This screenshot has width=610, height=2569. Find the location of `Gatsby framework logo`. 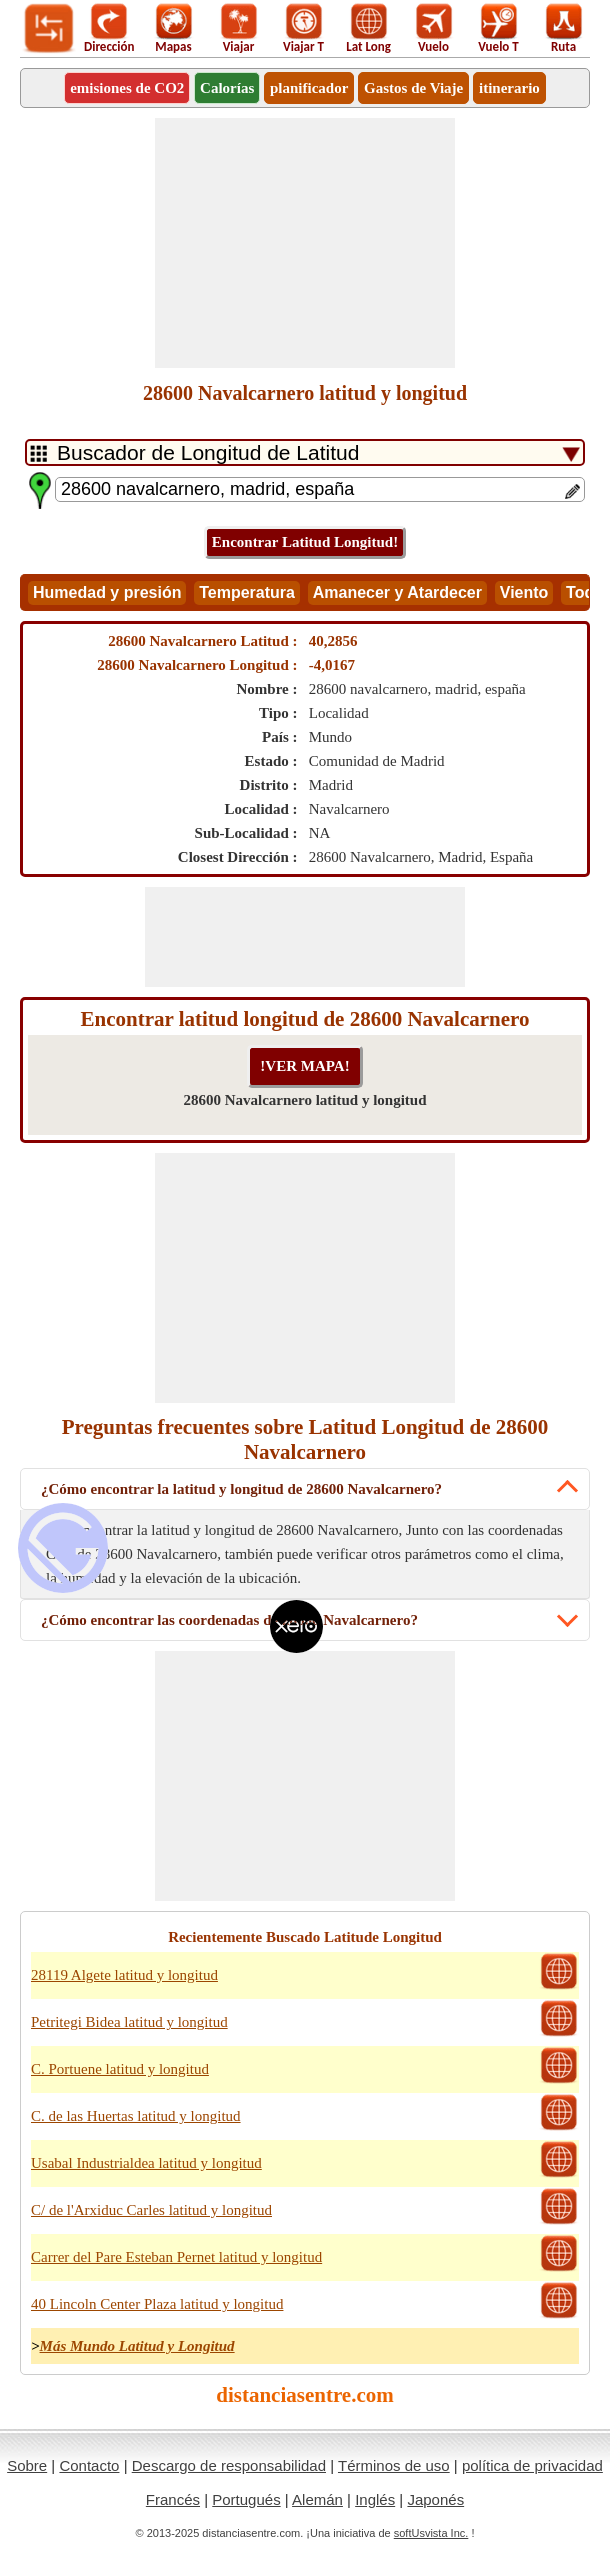

Gatsby framework logo is located at coordinates (63, 1548).